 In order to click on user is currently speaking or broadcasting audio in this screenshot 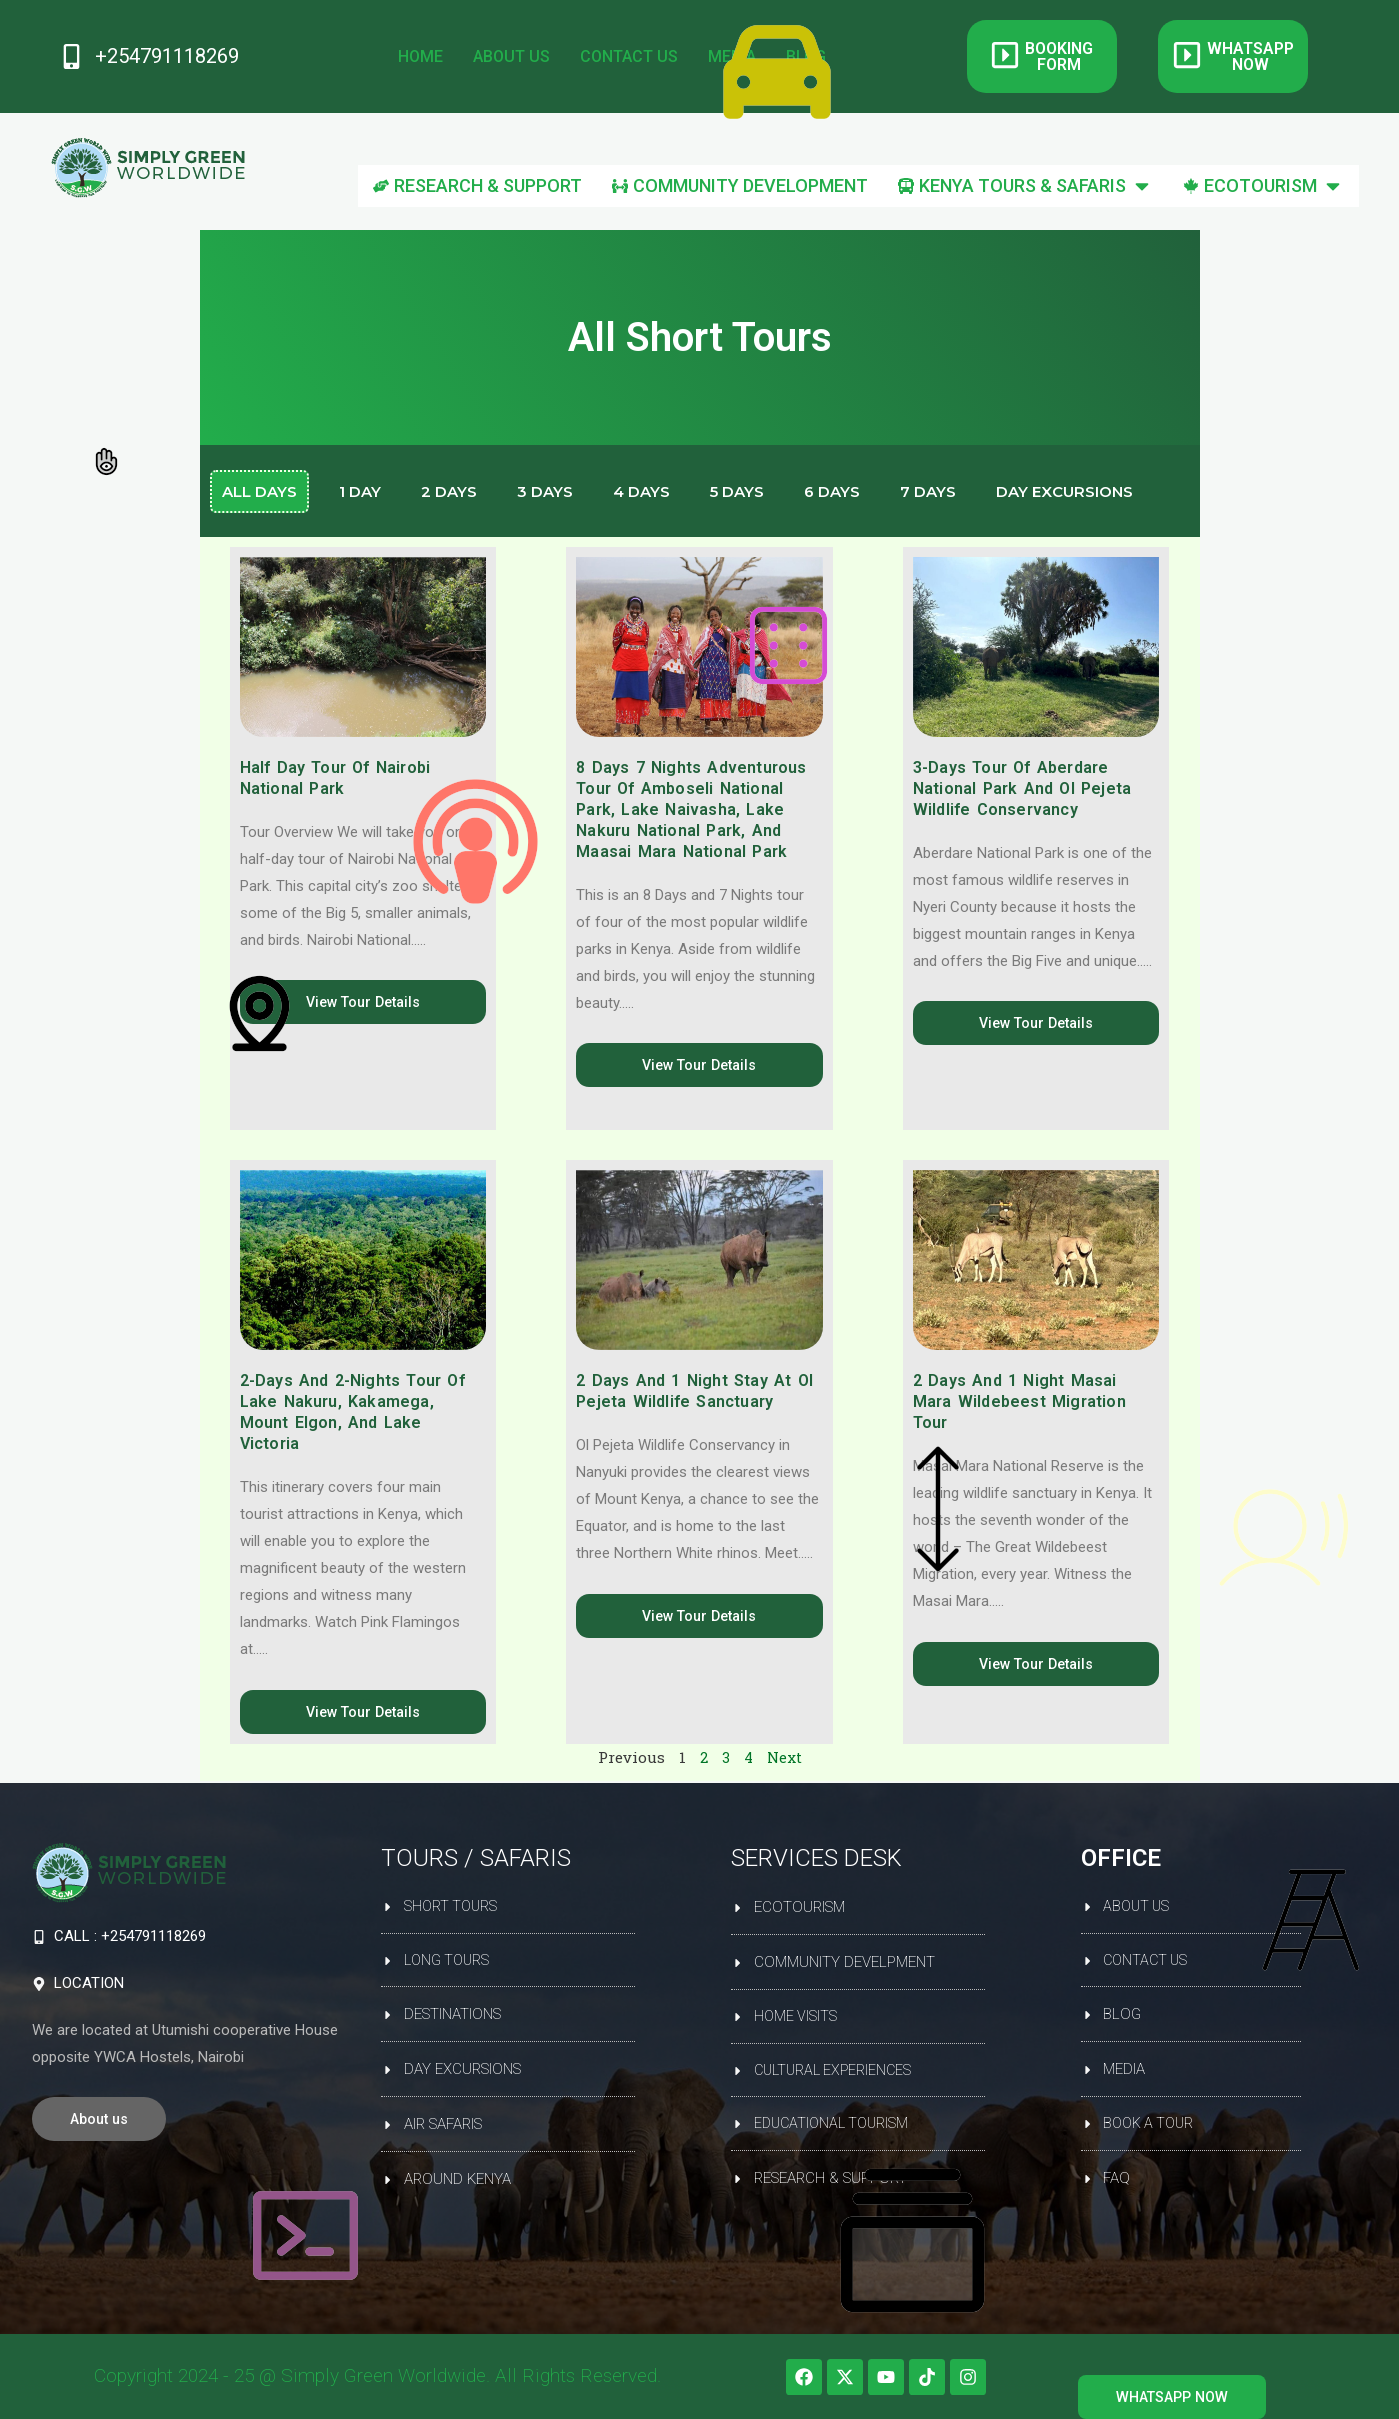, I will do `click(1281, 1537)`.